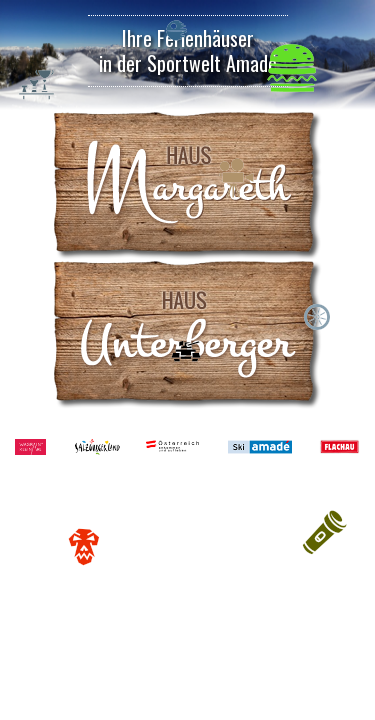  Describe the element at coordinates (186, 351) in the screenshot. I see `select tank unit in strategy game` at that location.